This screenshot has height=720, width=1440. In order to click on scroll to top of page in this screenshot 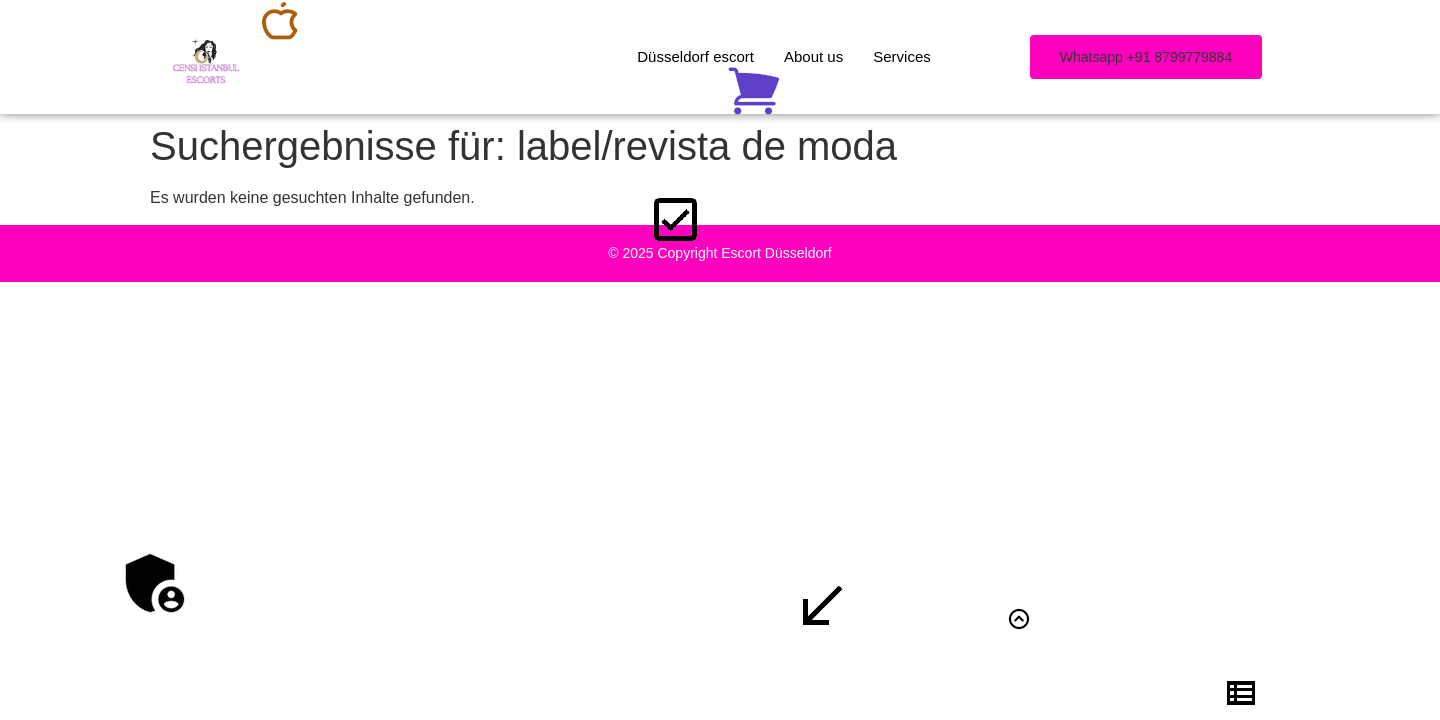, I will do `click(1019, 619)`.